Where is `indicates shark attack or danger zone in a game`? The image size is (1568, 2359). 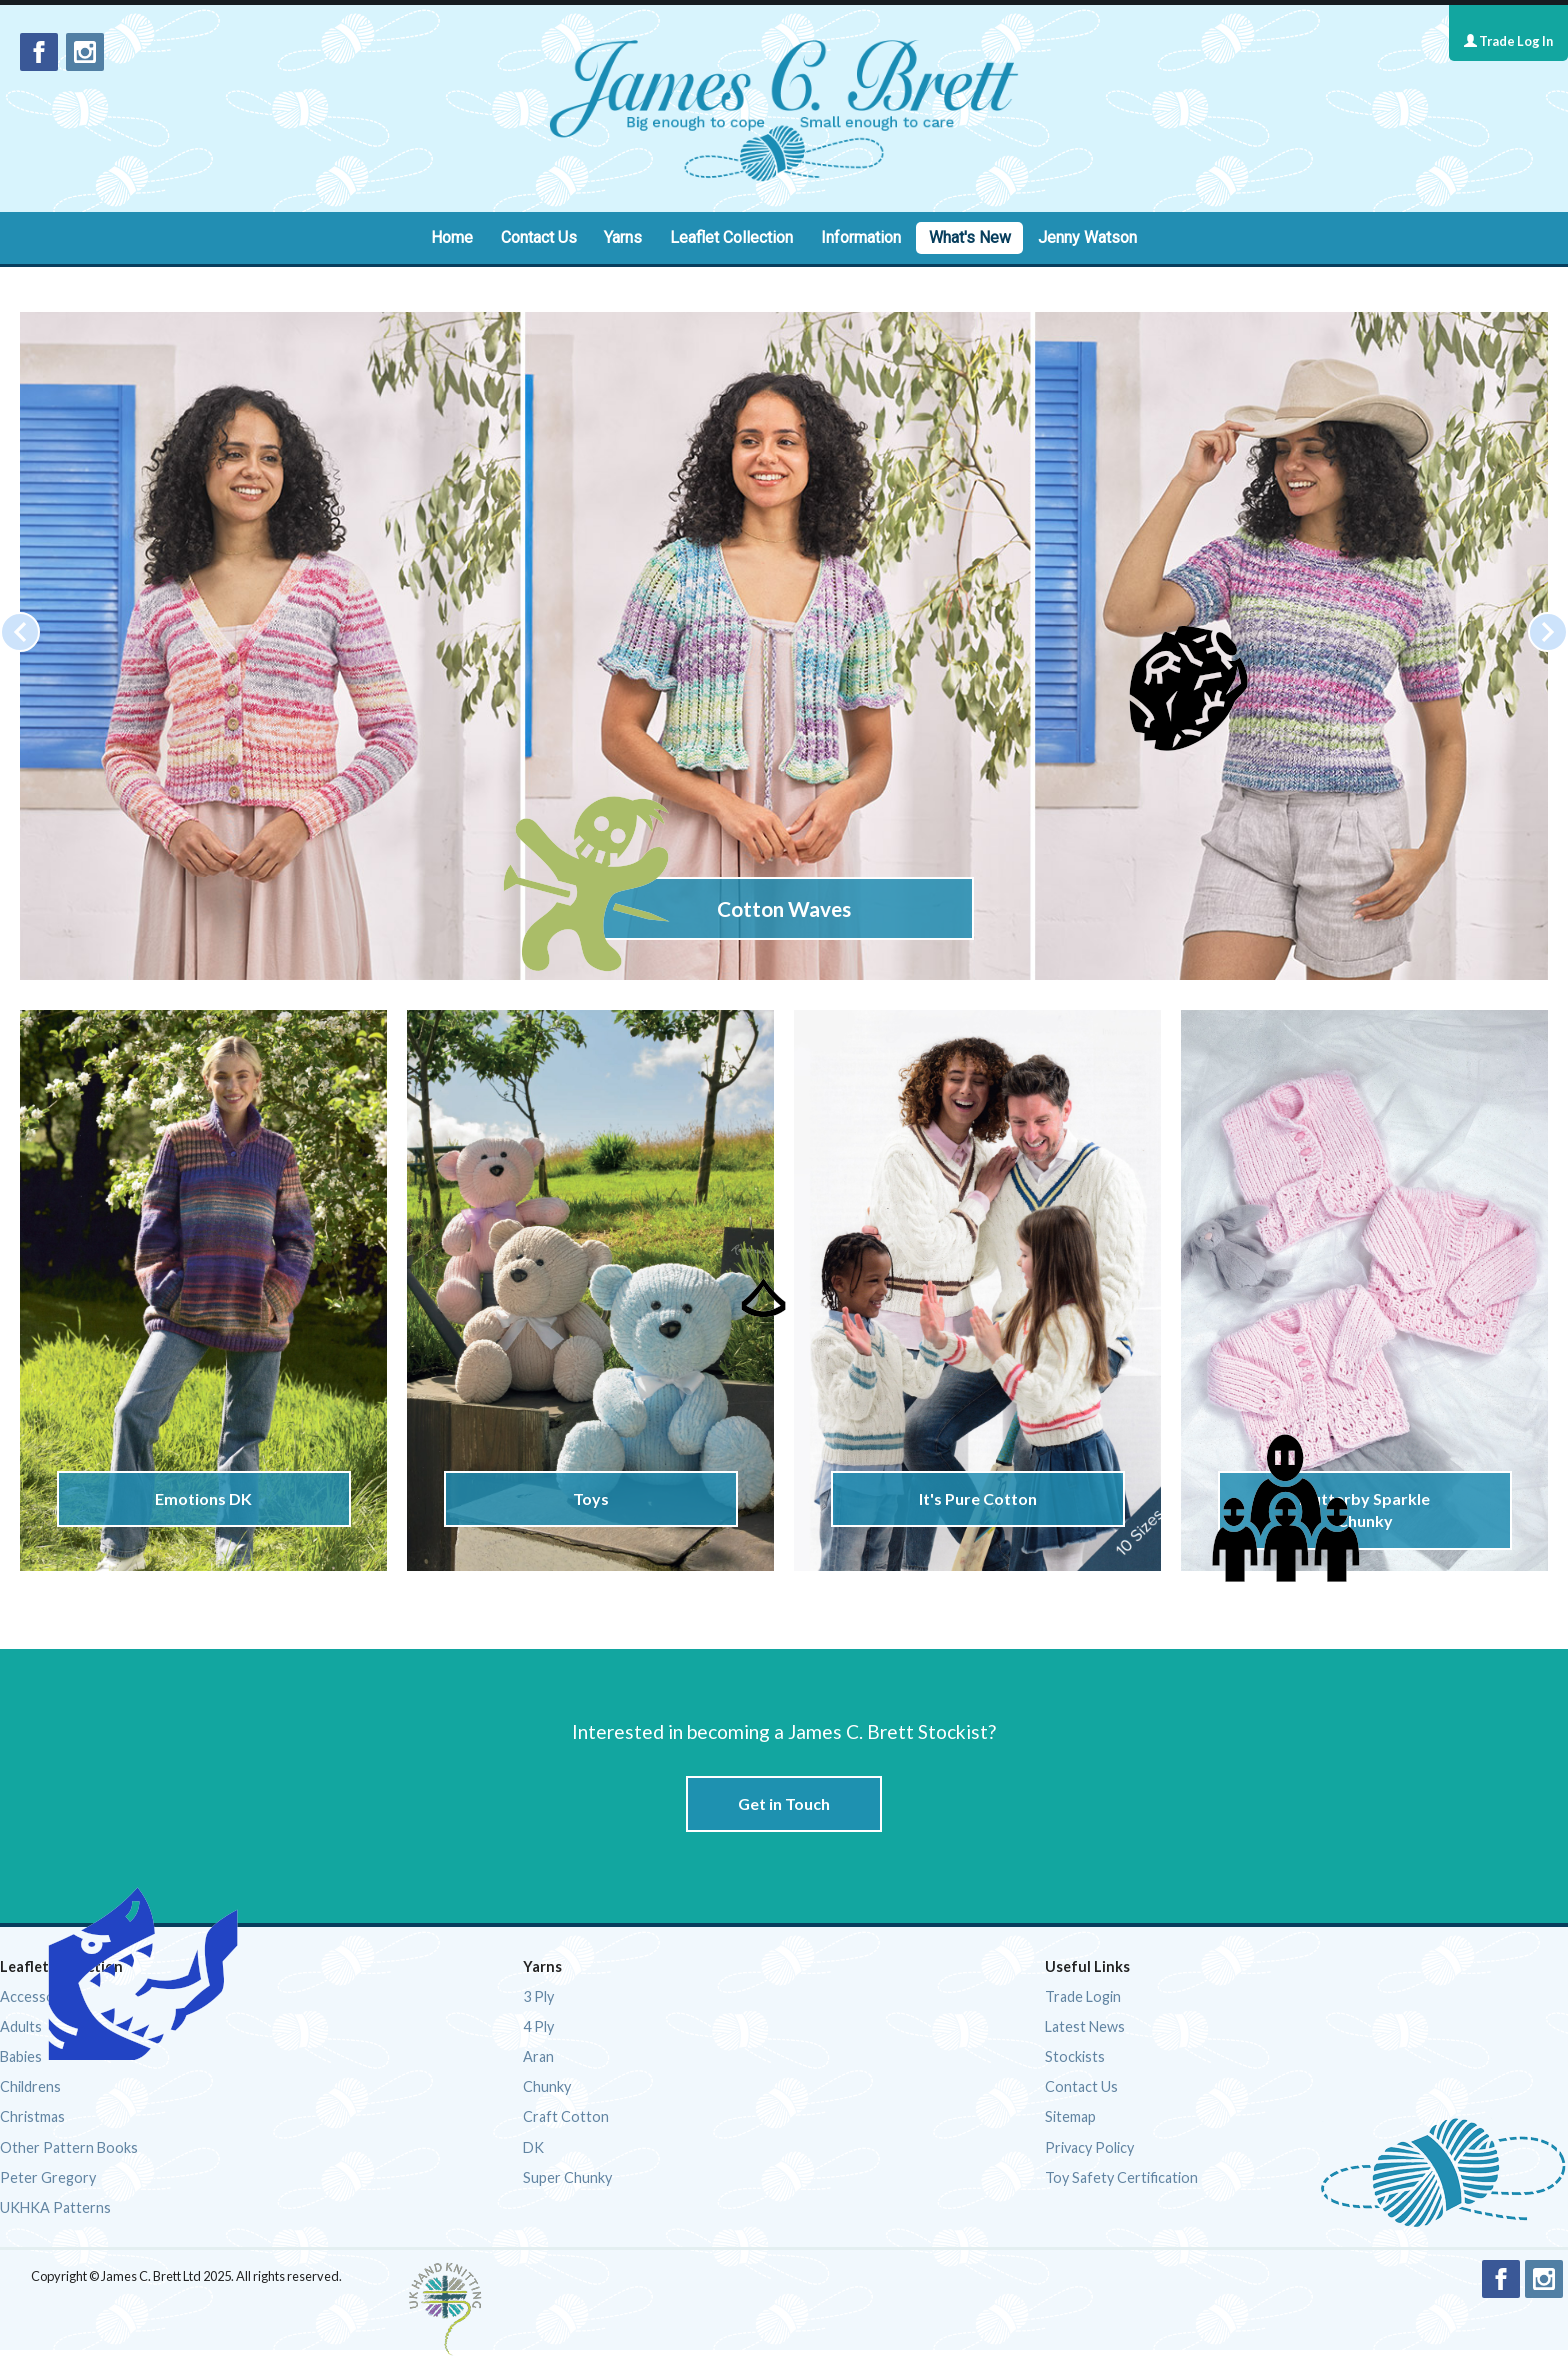
indicates shark attack or danger zone in a game is located at coordinates (142, 1967).